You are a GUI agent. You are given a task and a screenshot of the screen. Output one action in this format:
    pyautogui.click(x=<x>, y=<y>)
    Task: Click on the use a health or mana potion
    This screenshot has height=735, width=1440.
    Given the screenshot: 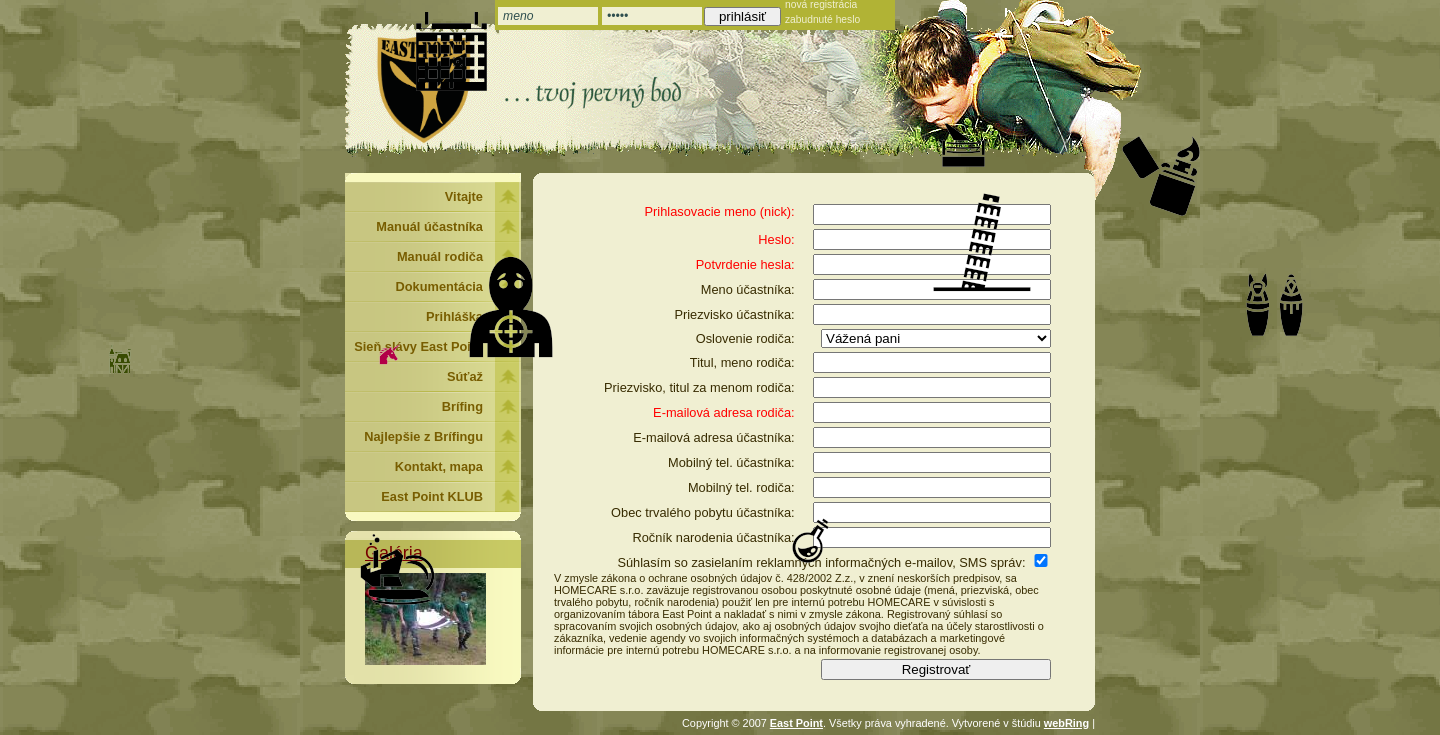 What is the action you would take?
    pyautogui.click(x=811, y=540)
    